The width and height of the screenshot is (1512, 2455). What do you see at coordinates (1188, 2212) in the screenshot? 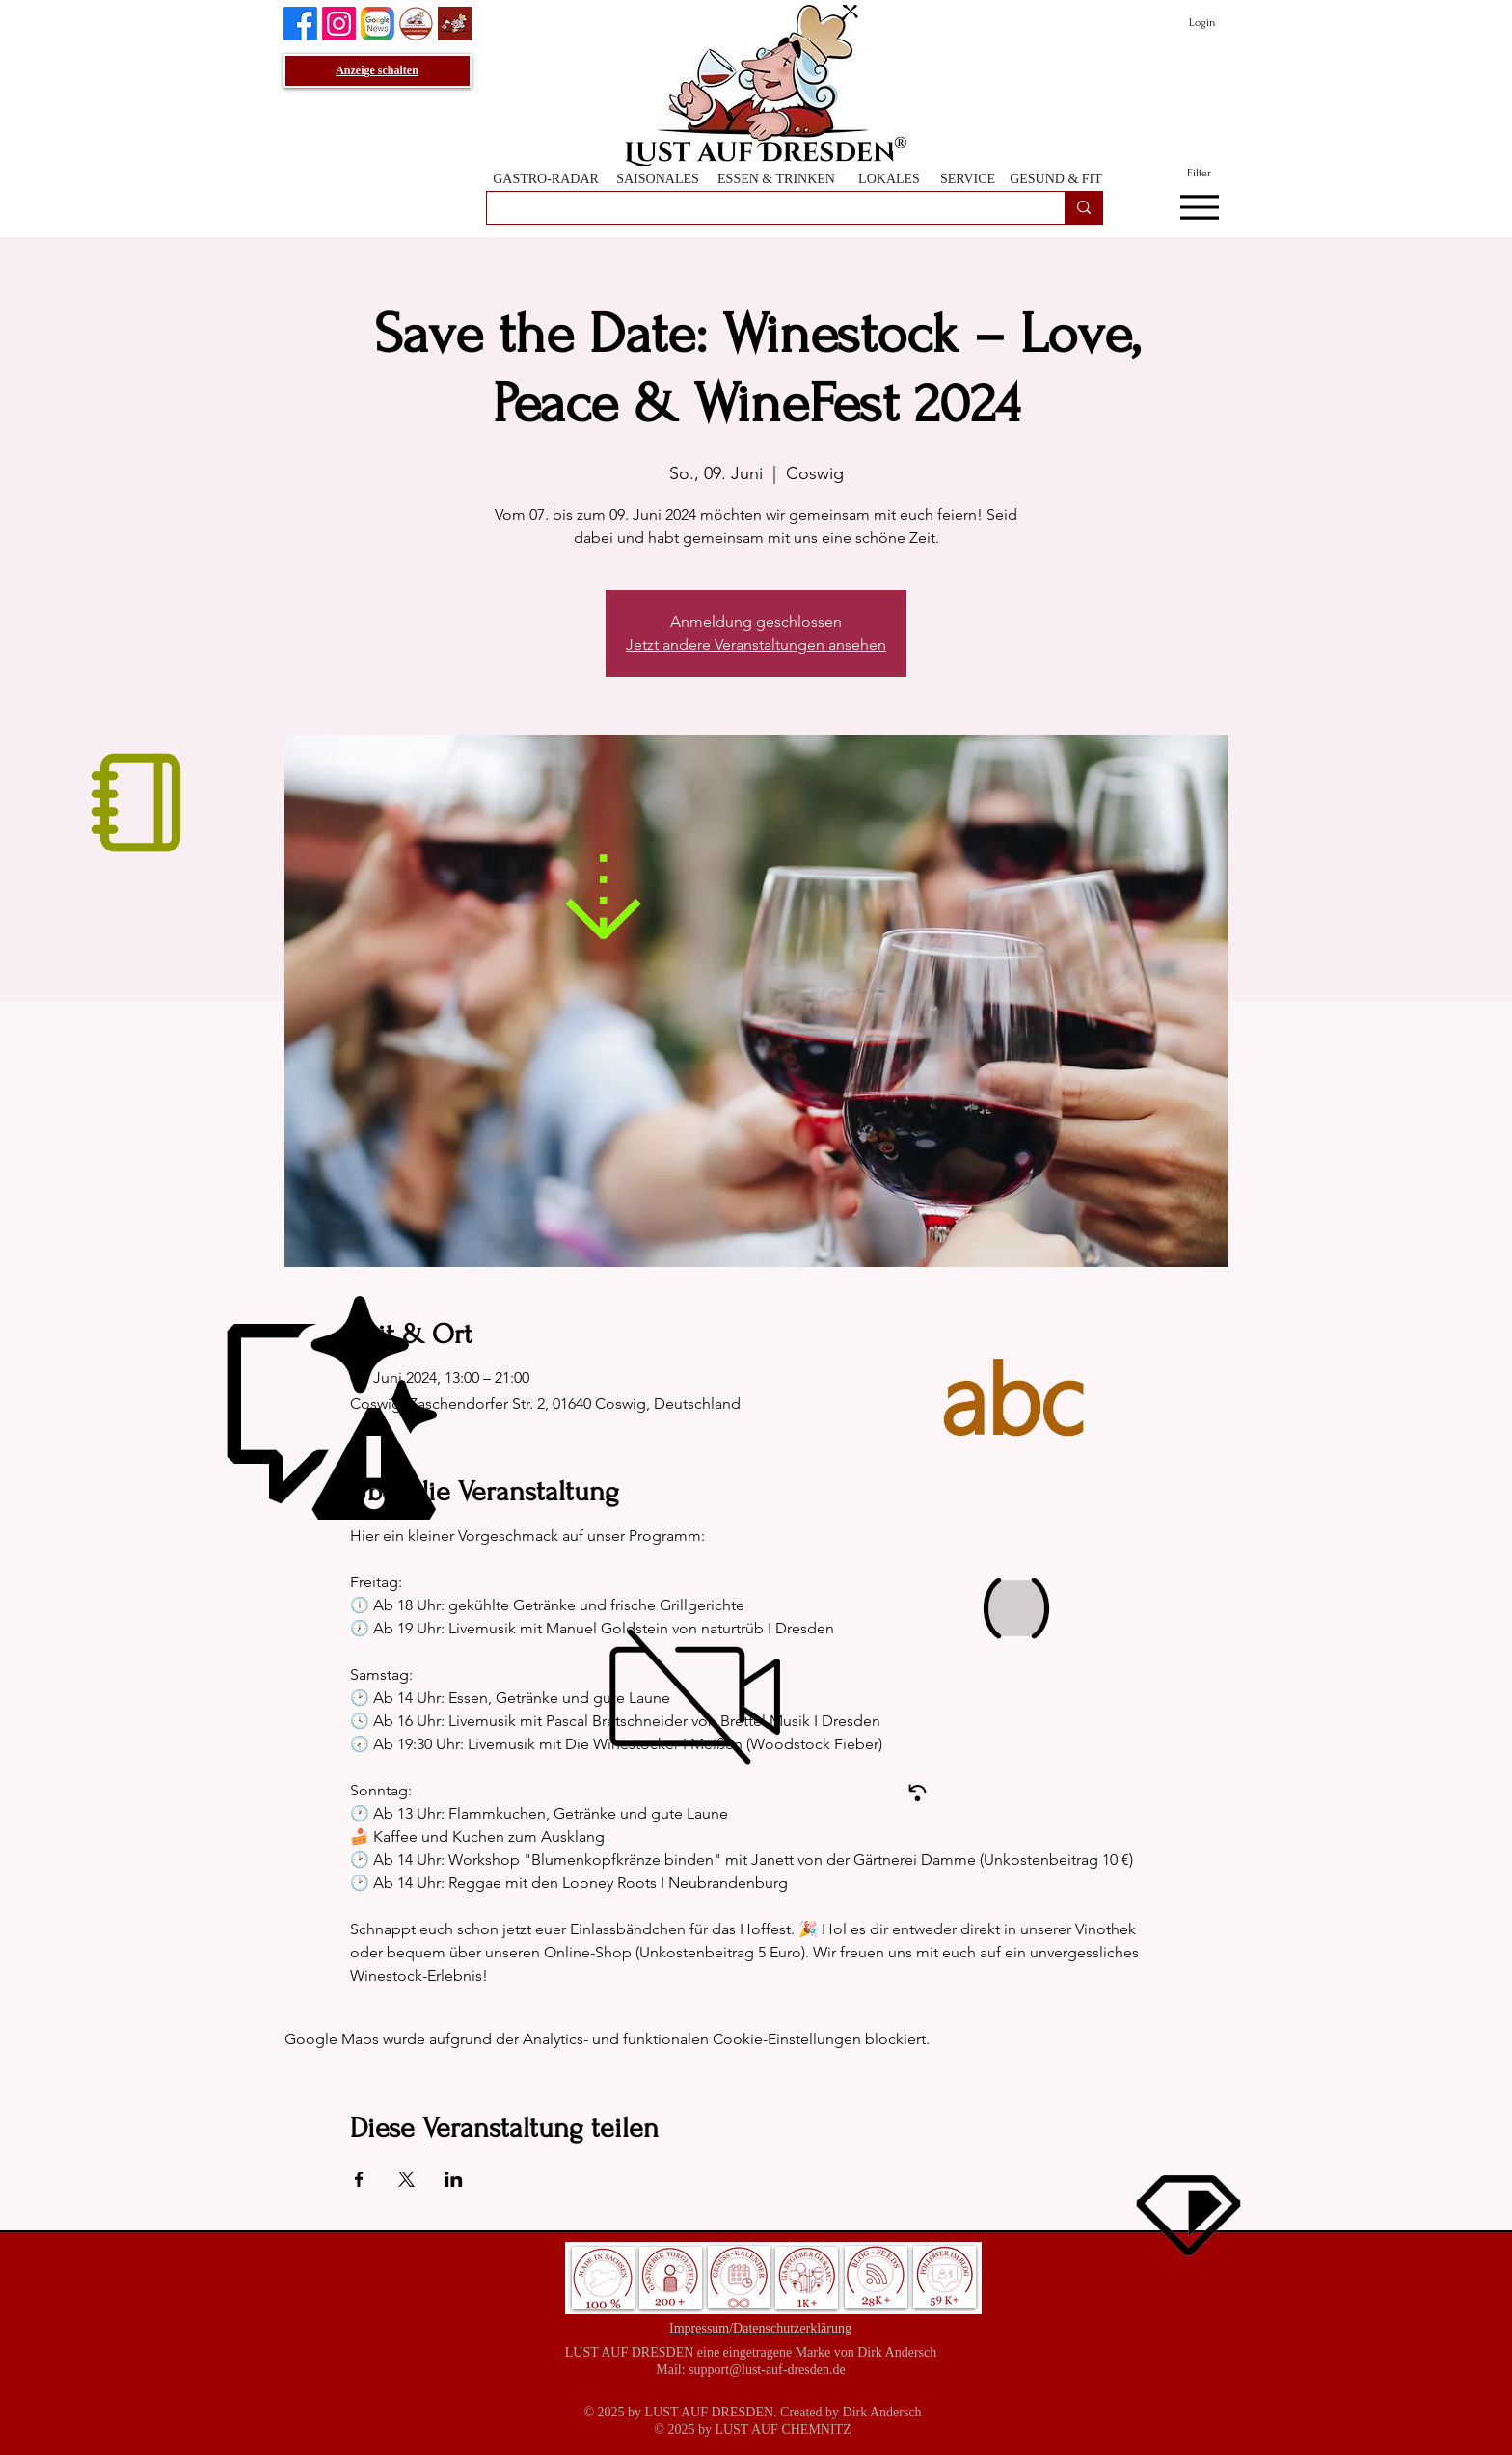
I see `ruby programming language file type indicator` at bounding box center [1188, 2212].